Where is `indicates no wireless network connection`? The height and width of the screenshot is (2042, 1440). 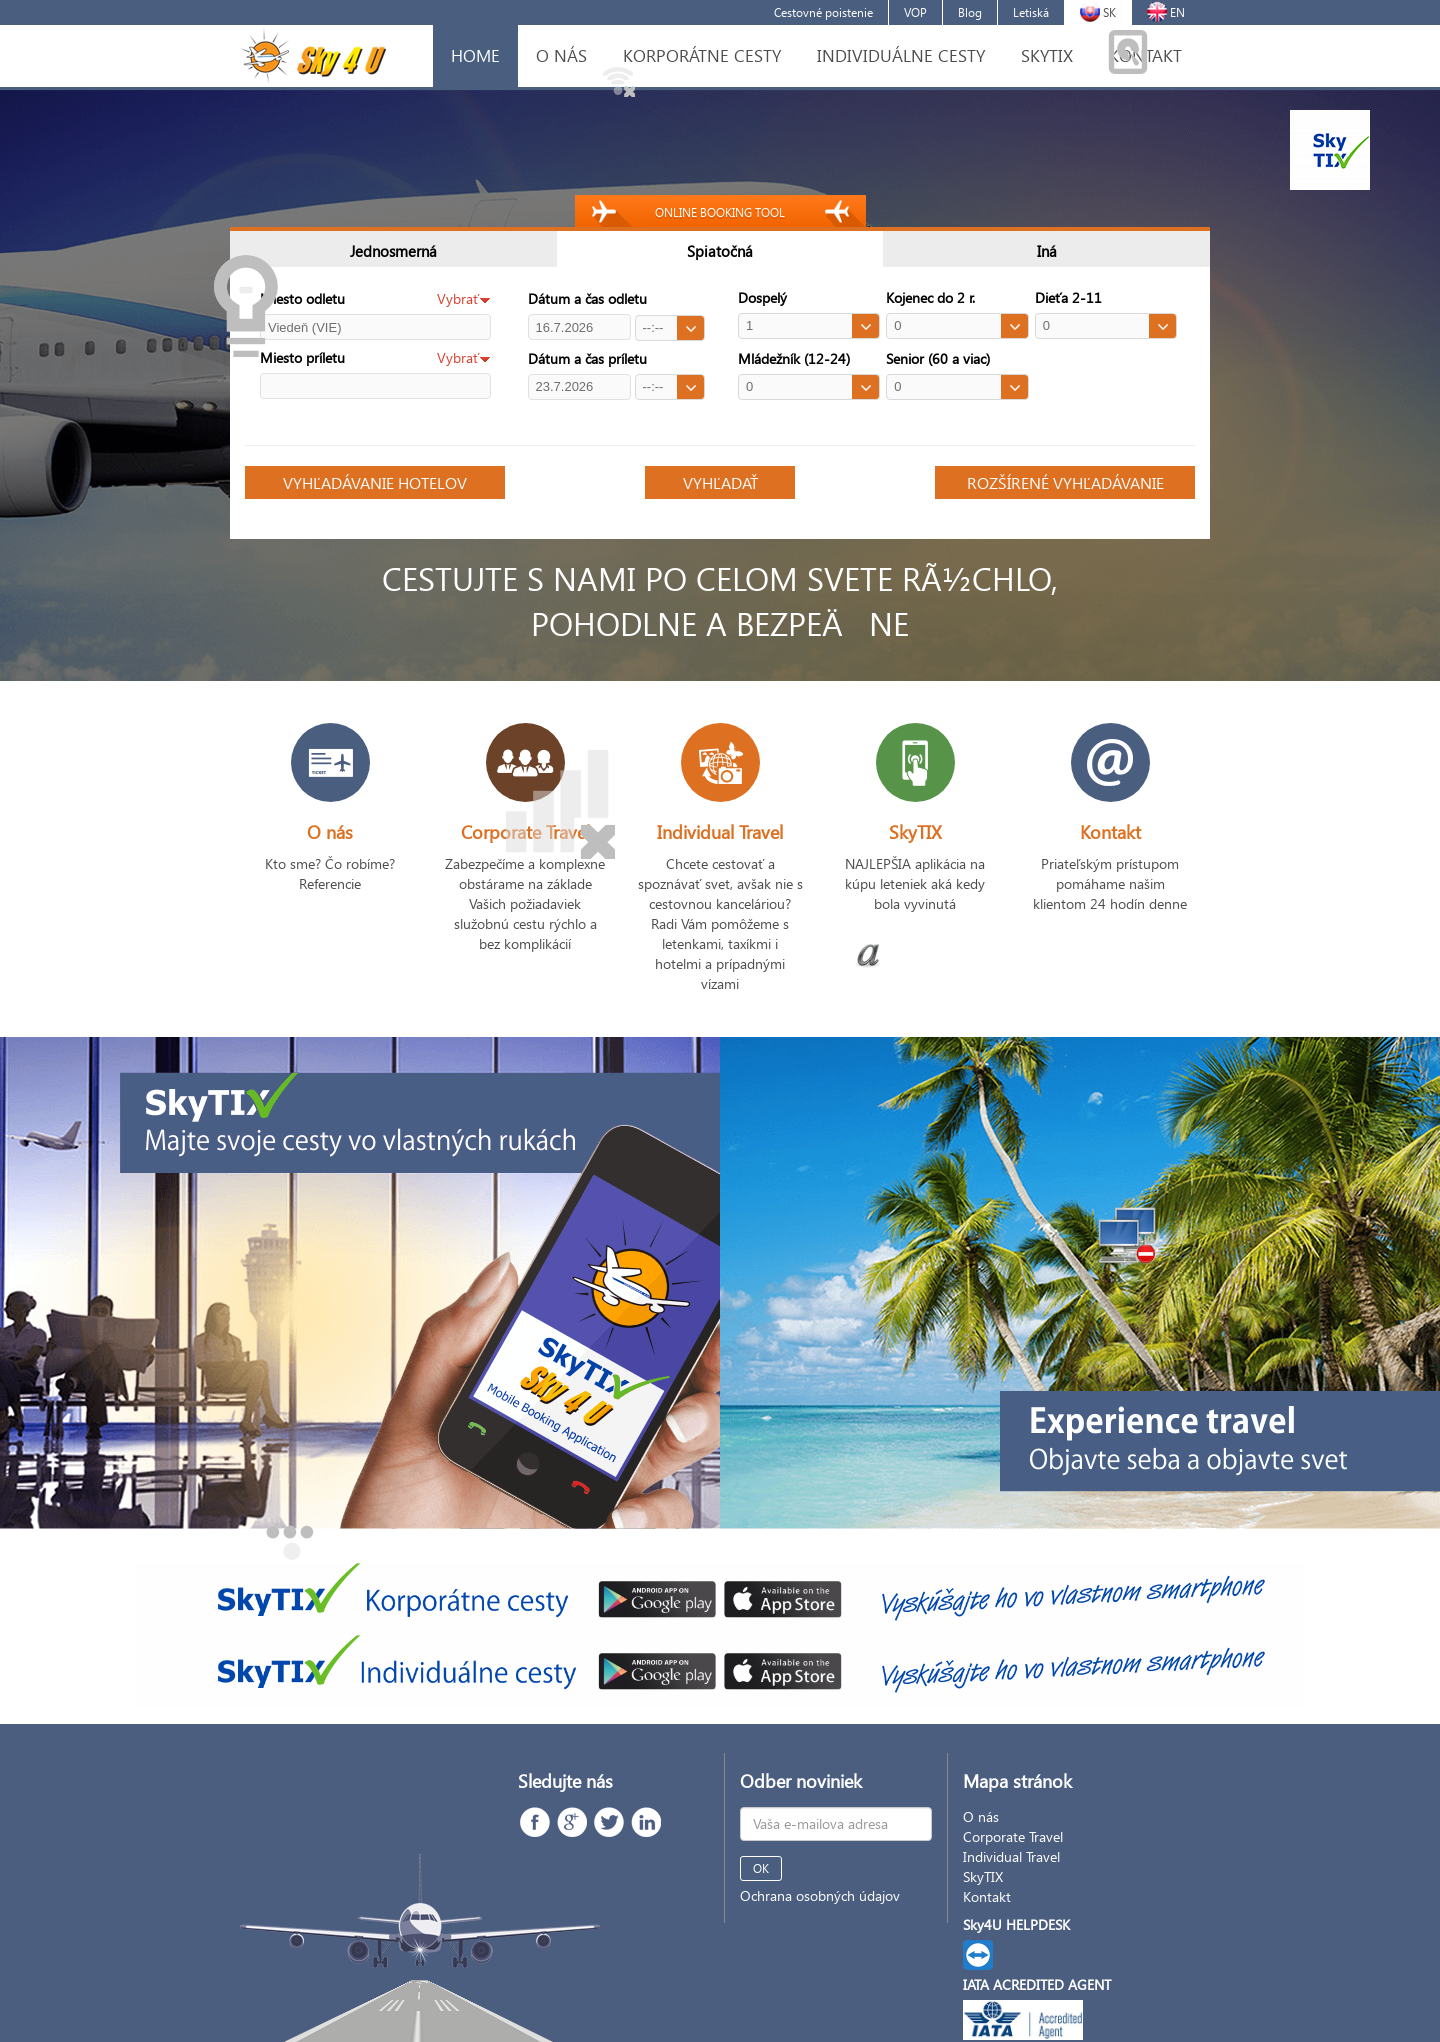
indicates no wireless network connection is located at coordinates (618, 80).